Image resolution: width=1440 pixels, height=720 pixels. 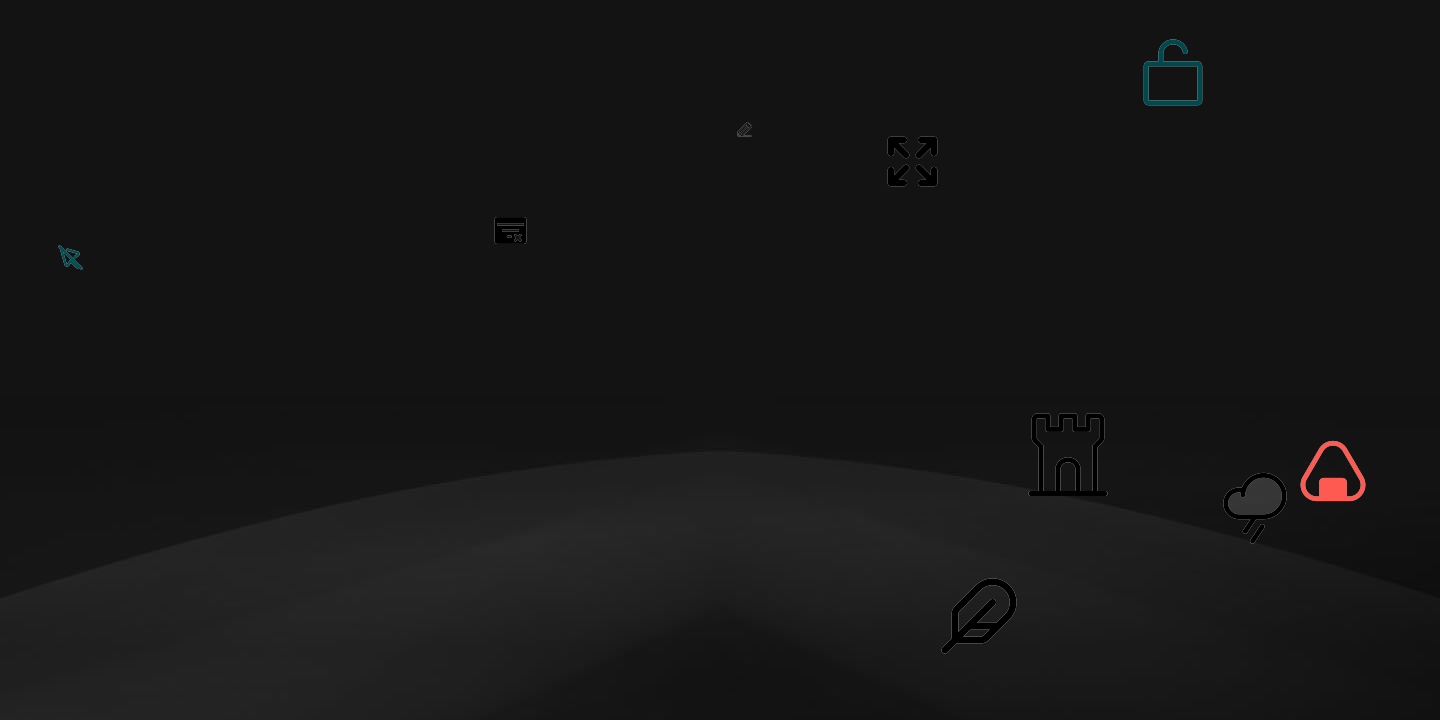 What do you see at coordinates (912, 161) in the screenshot?
I see `expand to fullscreen mode` at bounding box center [912, 161].